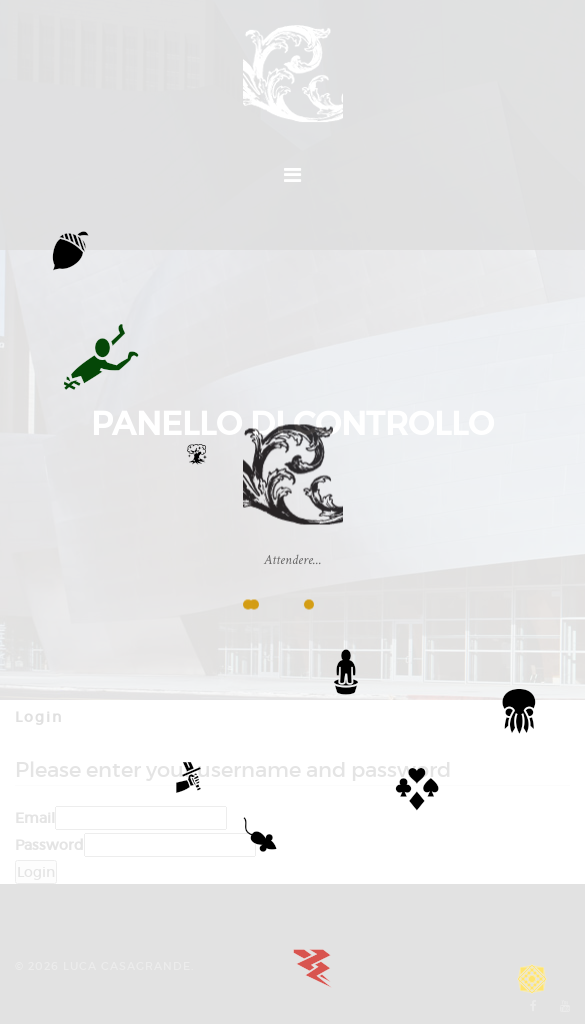  Describe the element at coordinates (191, 777) in the screenshot. I see `initiate attack or combat action` at that location.